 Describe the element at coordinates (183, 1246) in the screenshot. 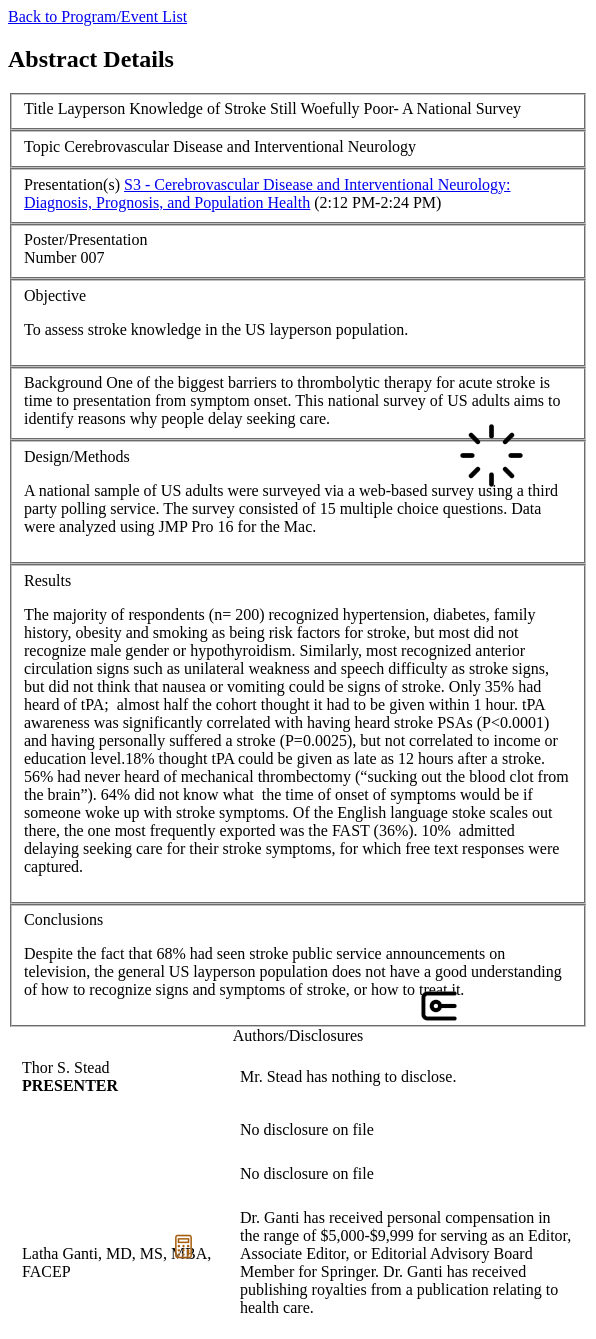

I see `open the calculator app` at that location.